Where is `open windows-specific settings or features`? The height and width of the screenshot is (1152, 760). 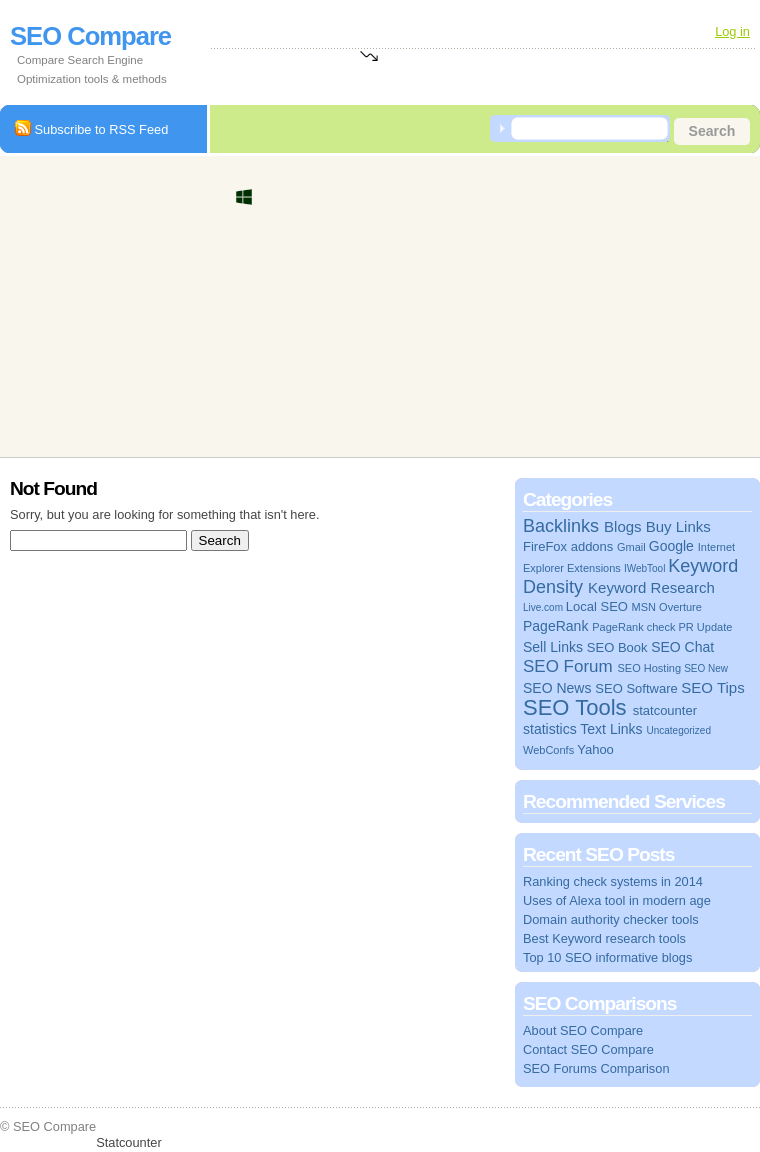 open windows-specific settings or features is located at coordinates (244, 197).